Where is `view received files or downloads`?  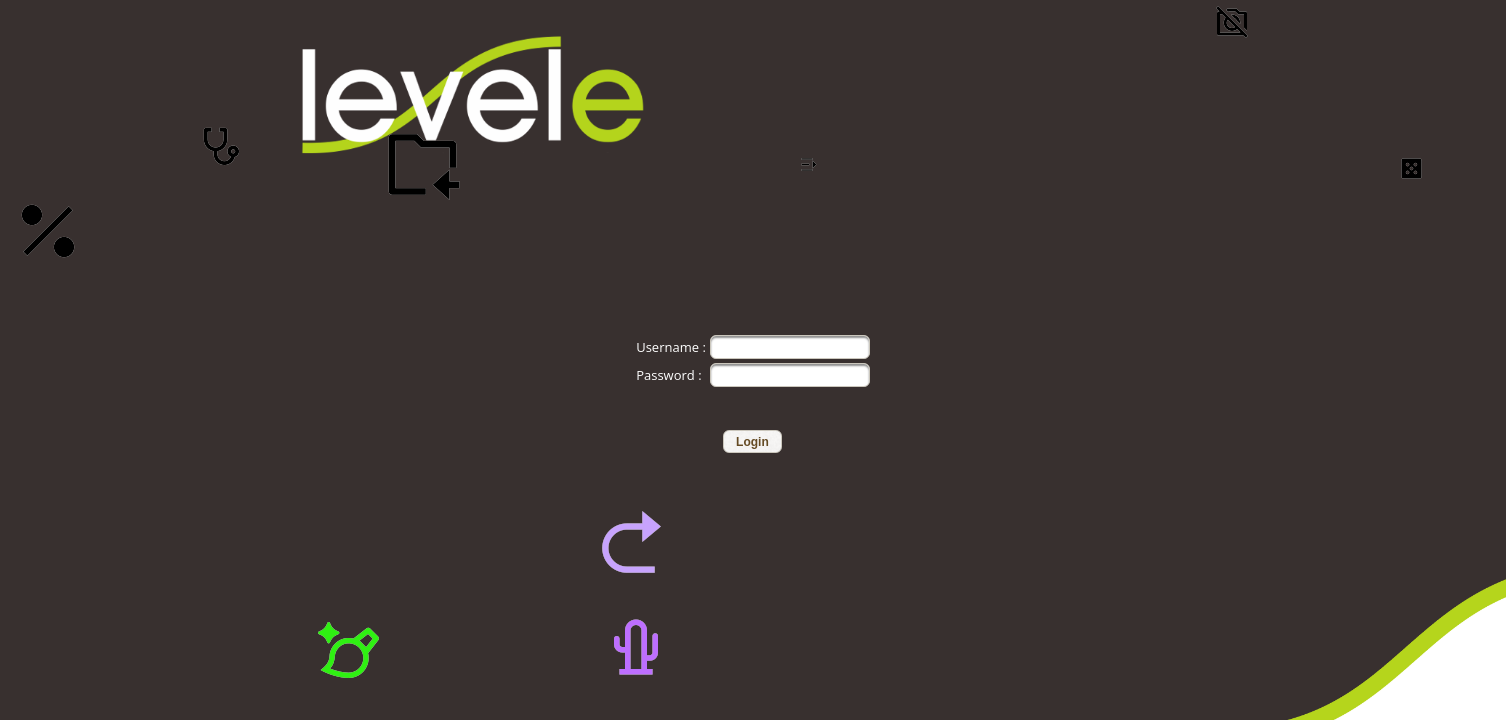 view received files or downloads is located at coordinates (422, 164).